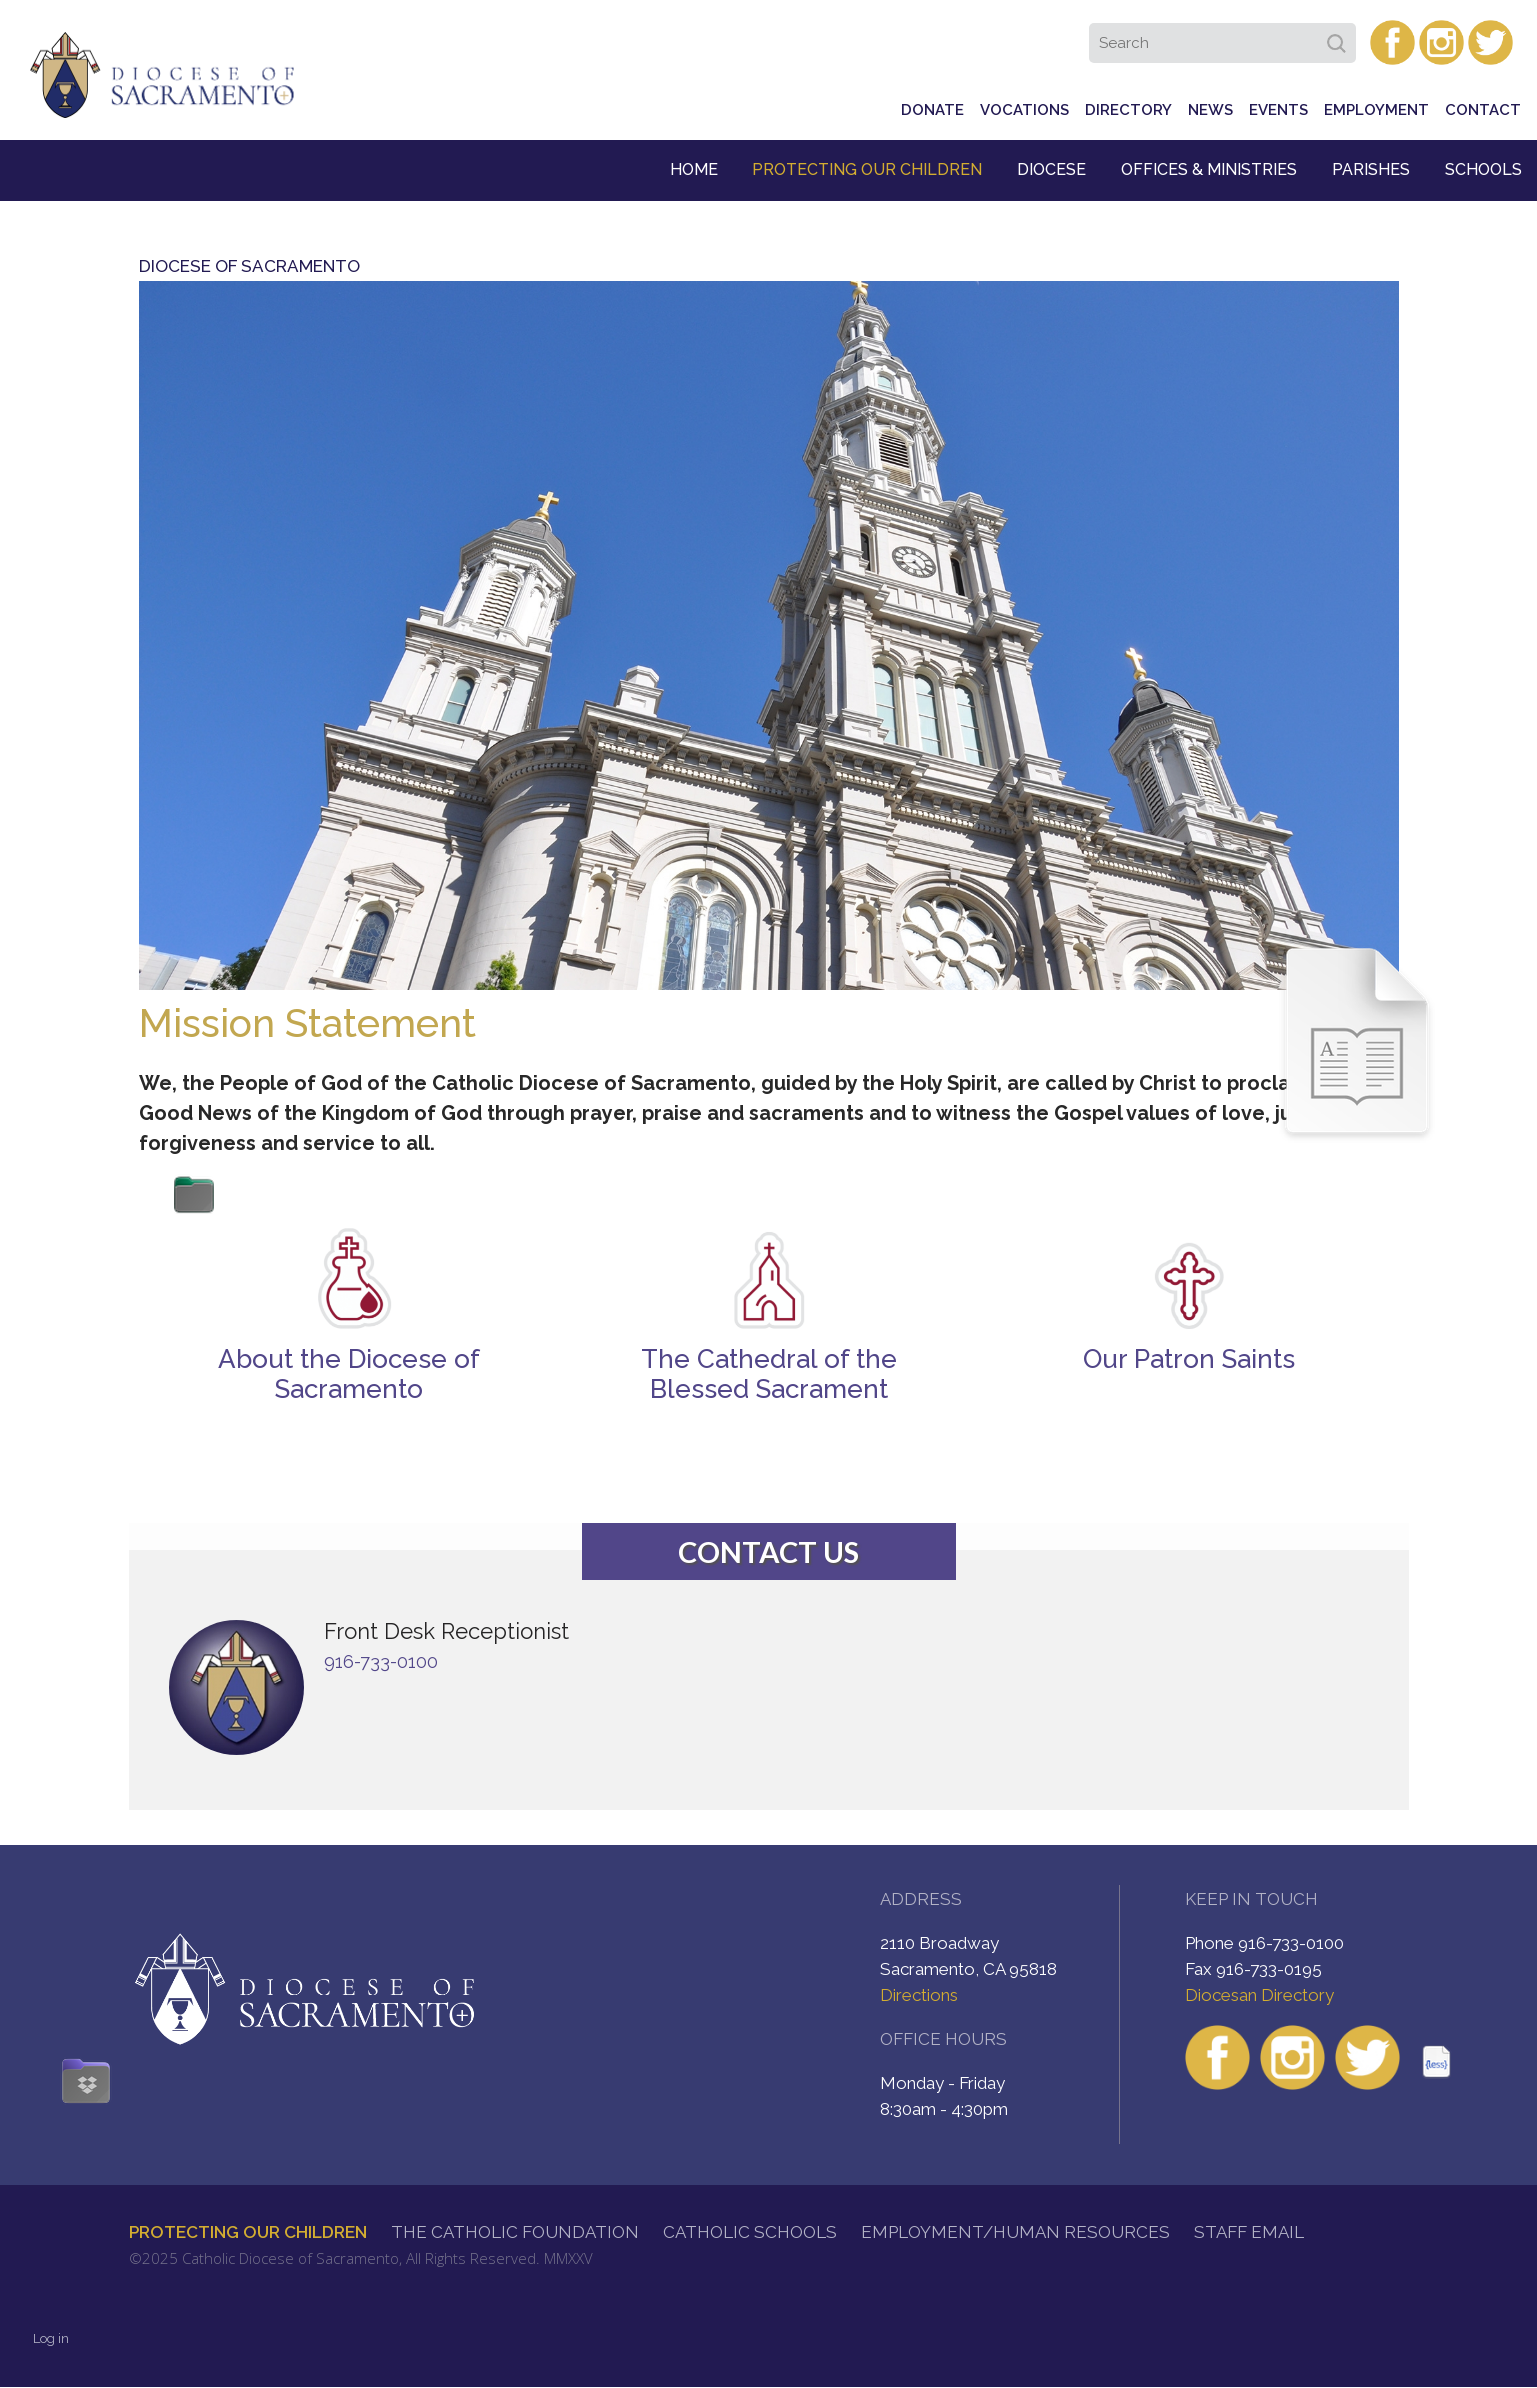 The width and height of the screenshot is (1537, 2388). What do you see at coordinates (1436, 2061) in the screenshot?
I see `a LESS stylesheet file` at bounding box center [1436, 2061].